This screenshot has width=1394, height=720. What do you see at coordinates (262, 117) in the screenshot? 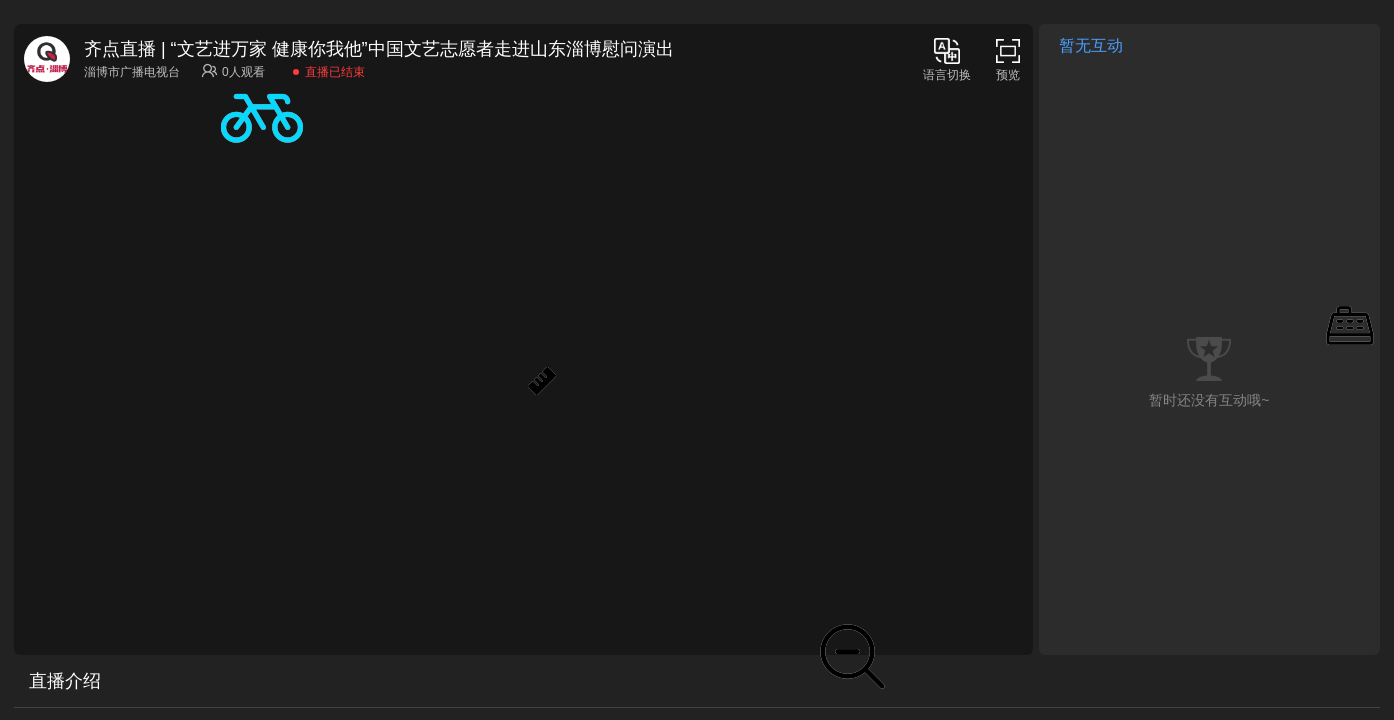
I see `select bicycle as transportation mode` at bounding box center [262, 117].